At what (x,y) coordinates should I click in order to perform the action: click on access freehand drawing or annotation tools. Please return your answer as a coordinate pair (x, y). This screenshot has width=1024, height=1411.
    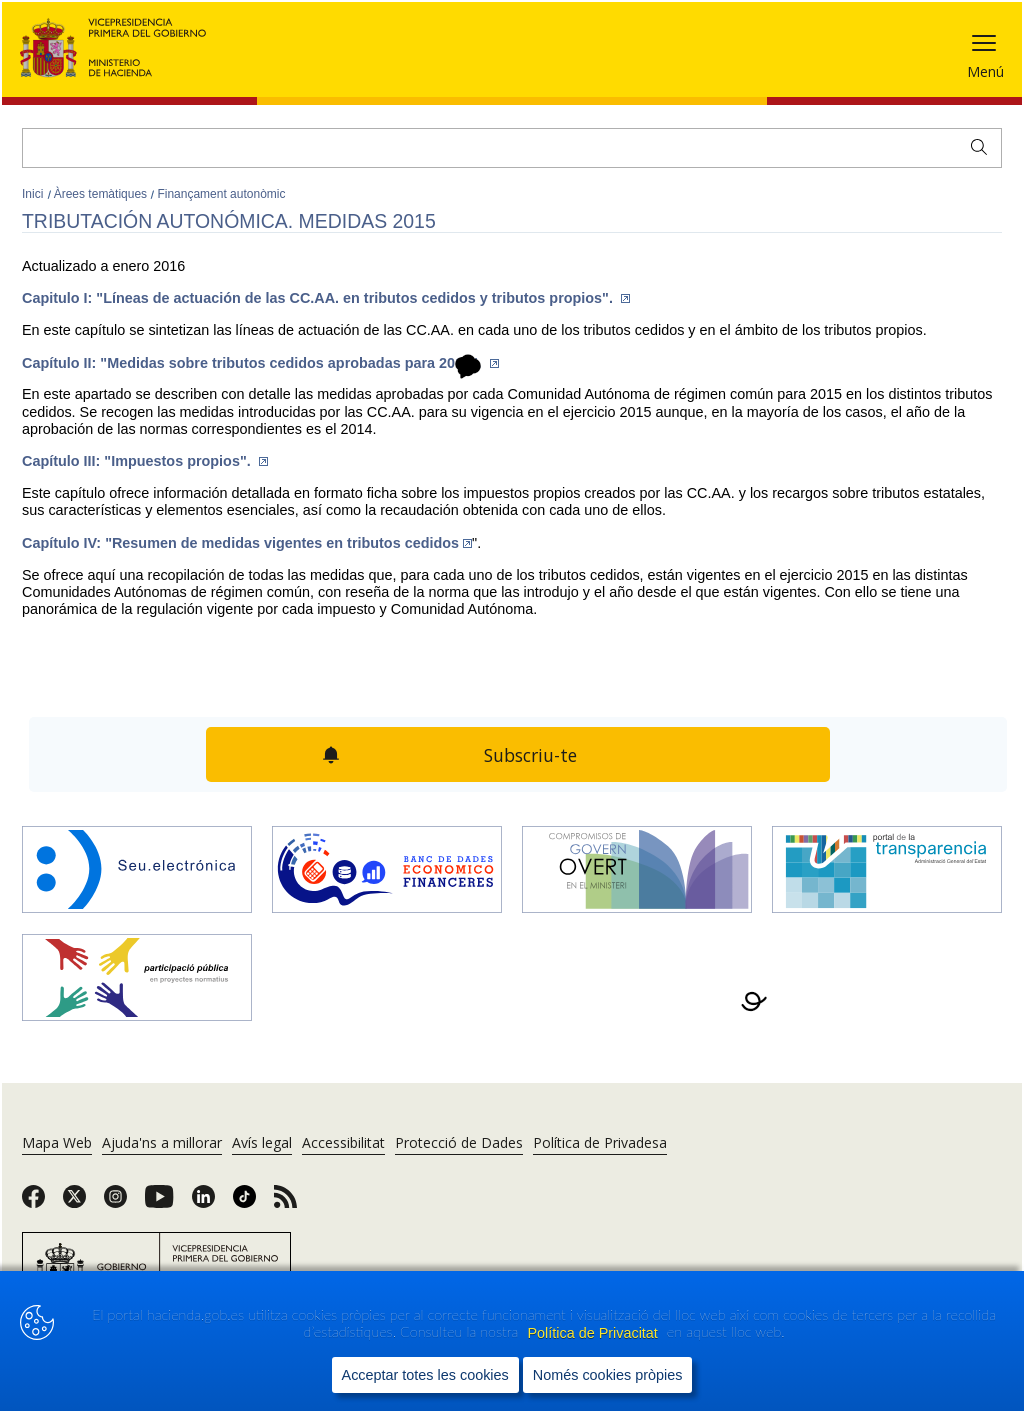
    Looking at the image, I should click on (753, 1001).